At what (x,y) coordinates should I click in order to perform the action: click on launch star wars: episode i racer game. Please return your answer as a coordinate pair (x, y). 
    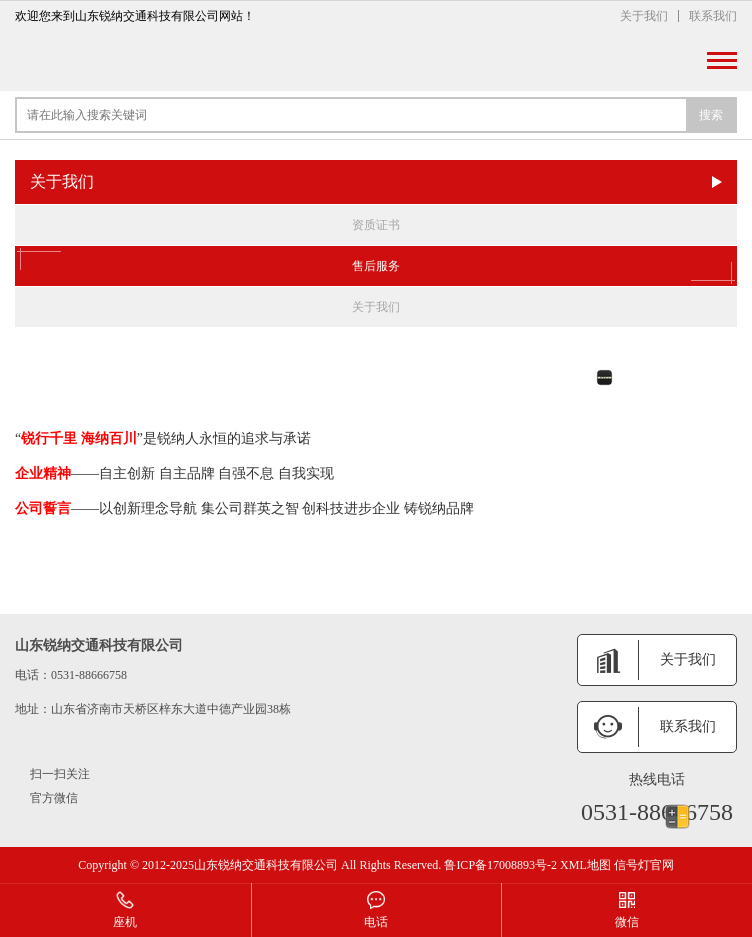
    Looking at the image, I should click on (604, 377).